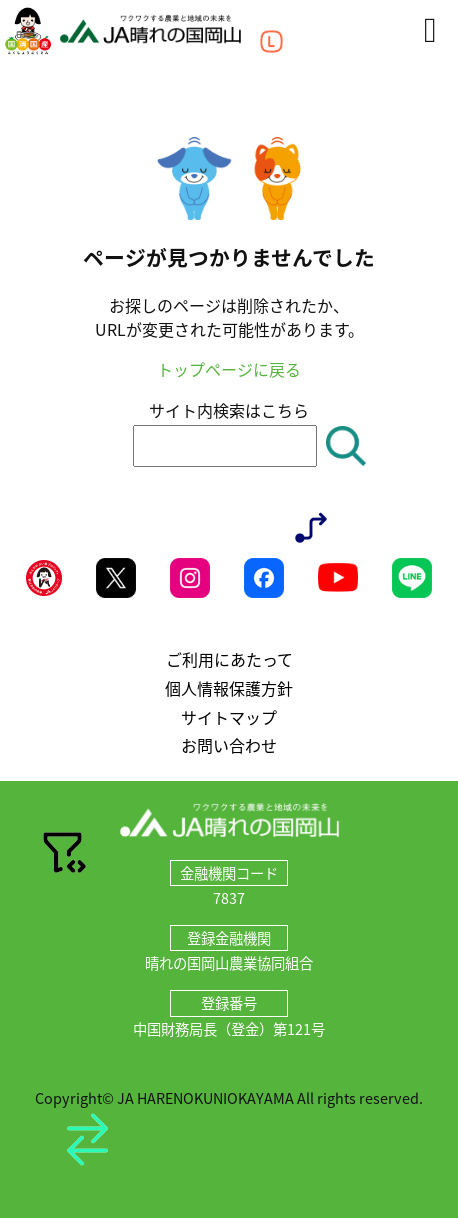 The width and height of the screenshot is (458, 1219). What do you see at coordinates (87, 1139) in the screenshot?
I see `swap or exchange items` at bounding box center [87, 1139].